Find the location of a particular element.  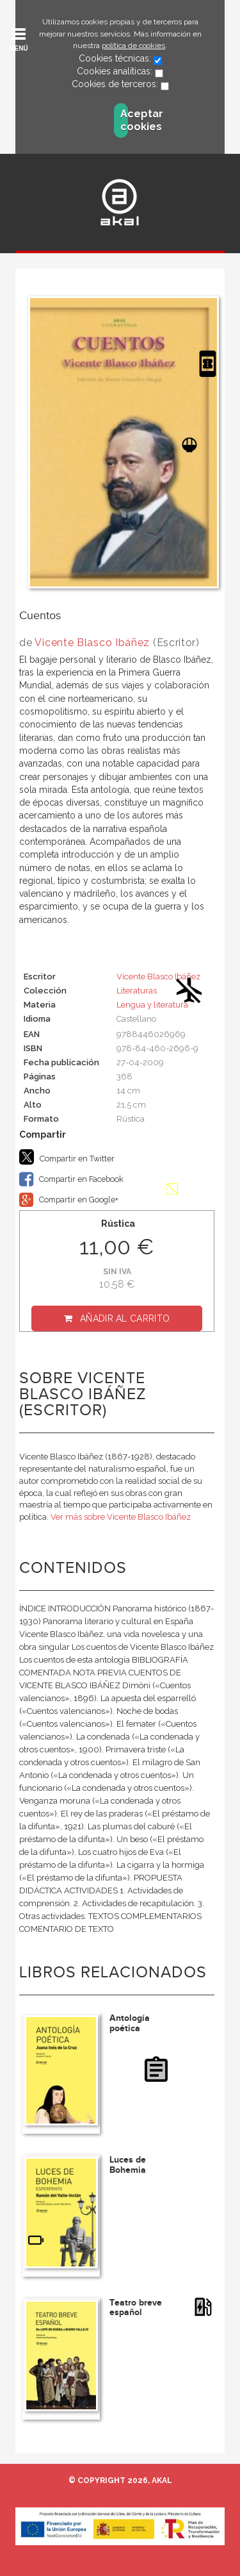

find nearby electric vehicle charging stations is located at coordinates (203, 2307).